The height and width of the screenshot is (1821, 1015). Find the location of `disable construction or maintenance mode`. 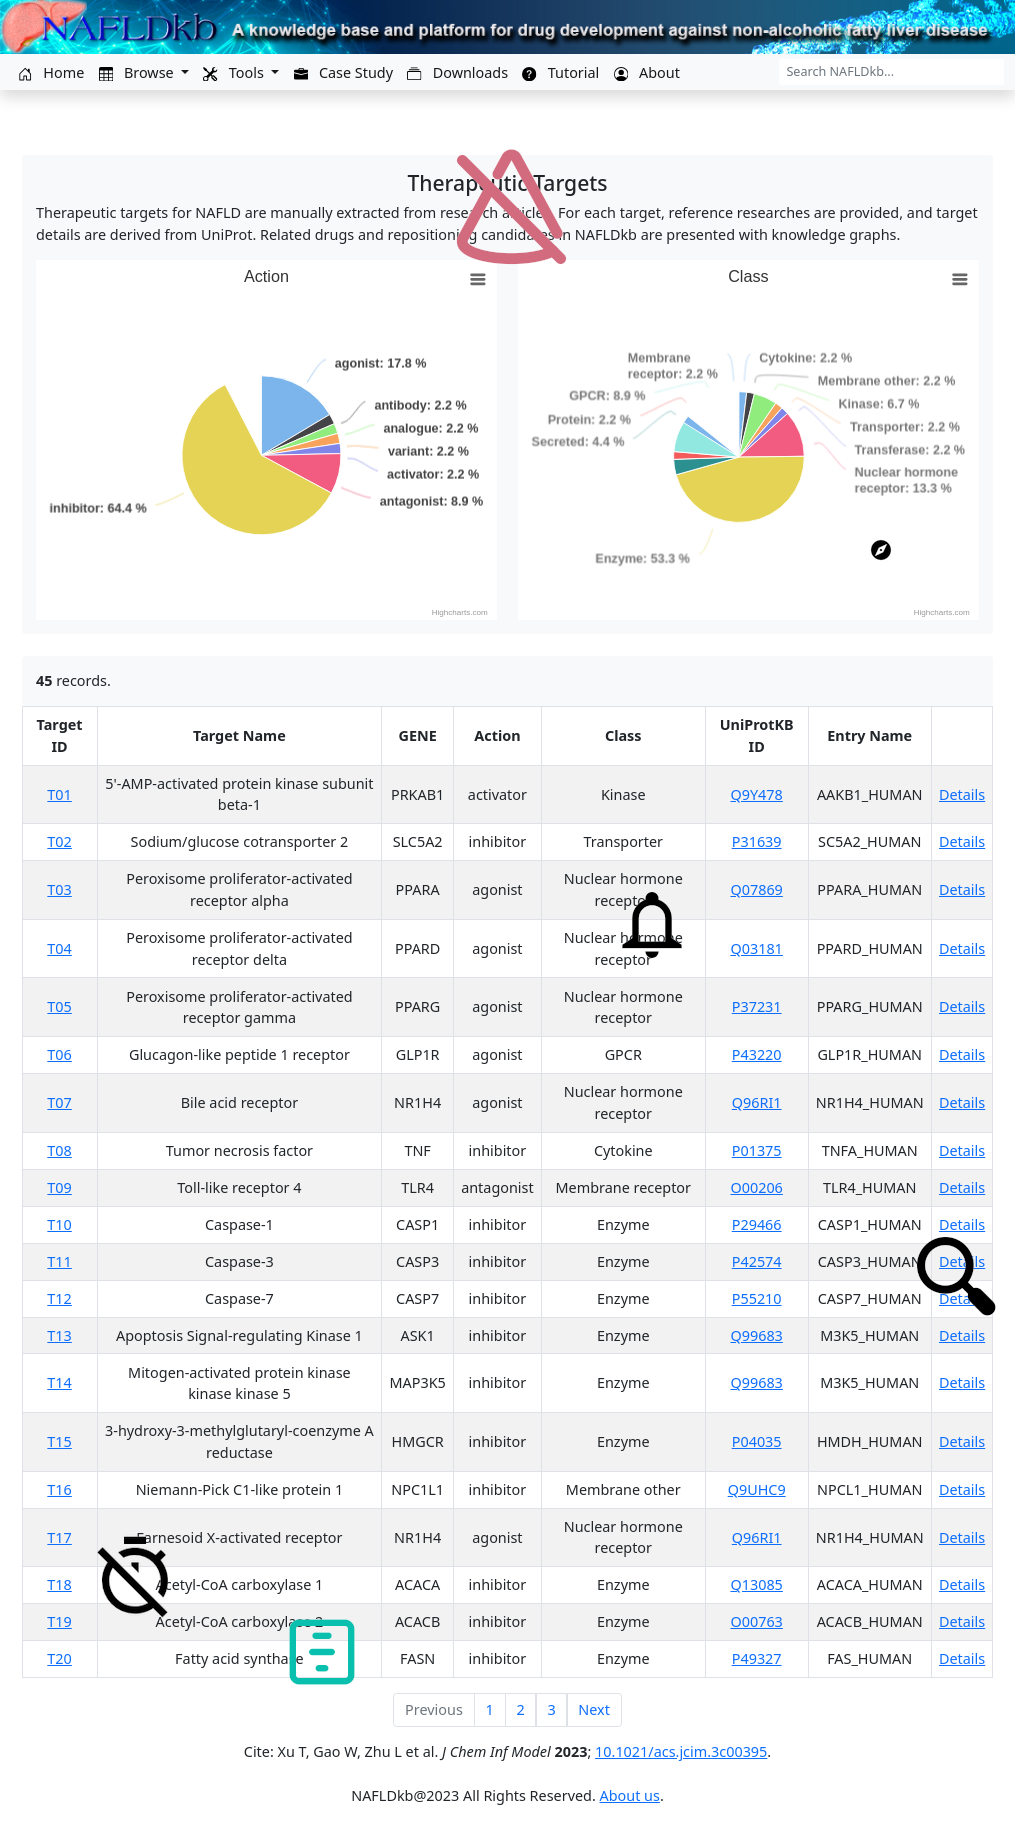

disable construction or maintenance mode is located at coordinates (511, 209).